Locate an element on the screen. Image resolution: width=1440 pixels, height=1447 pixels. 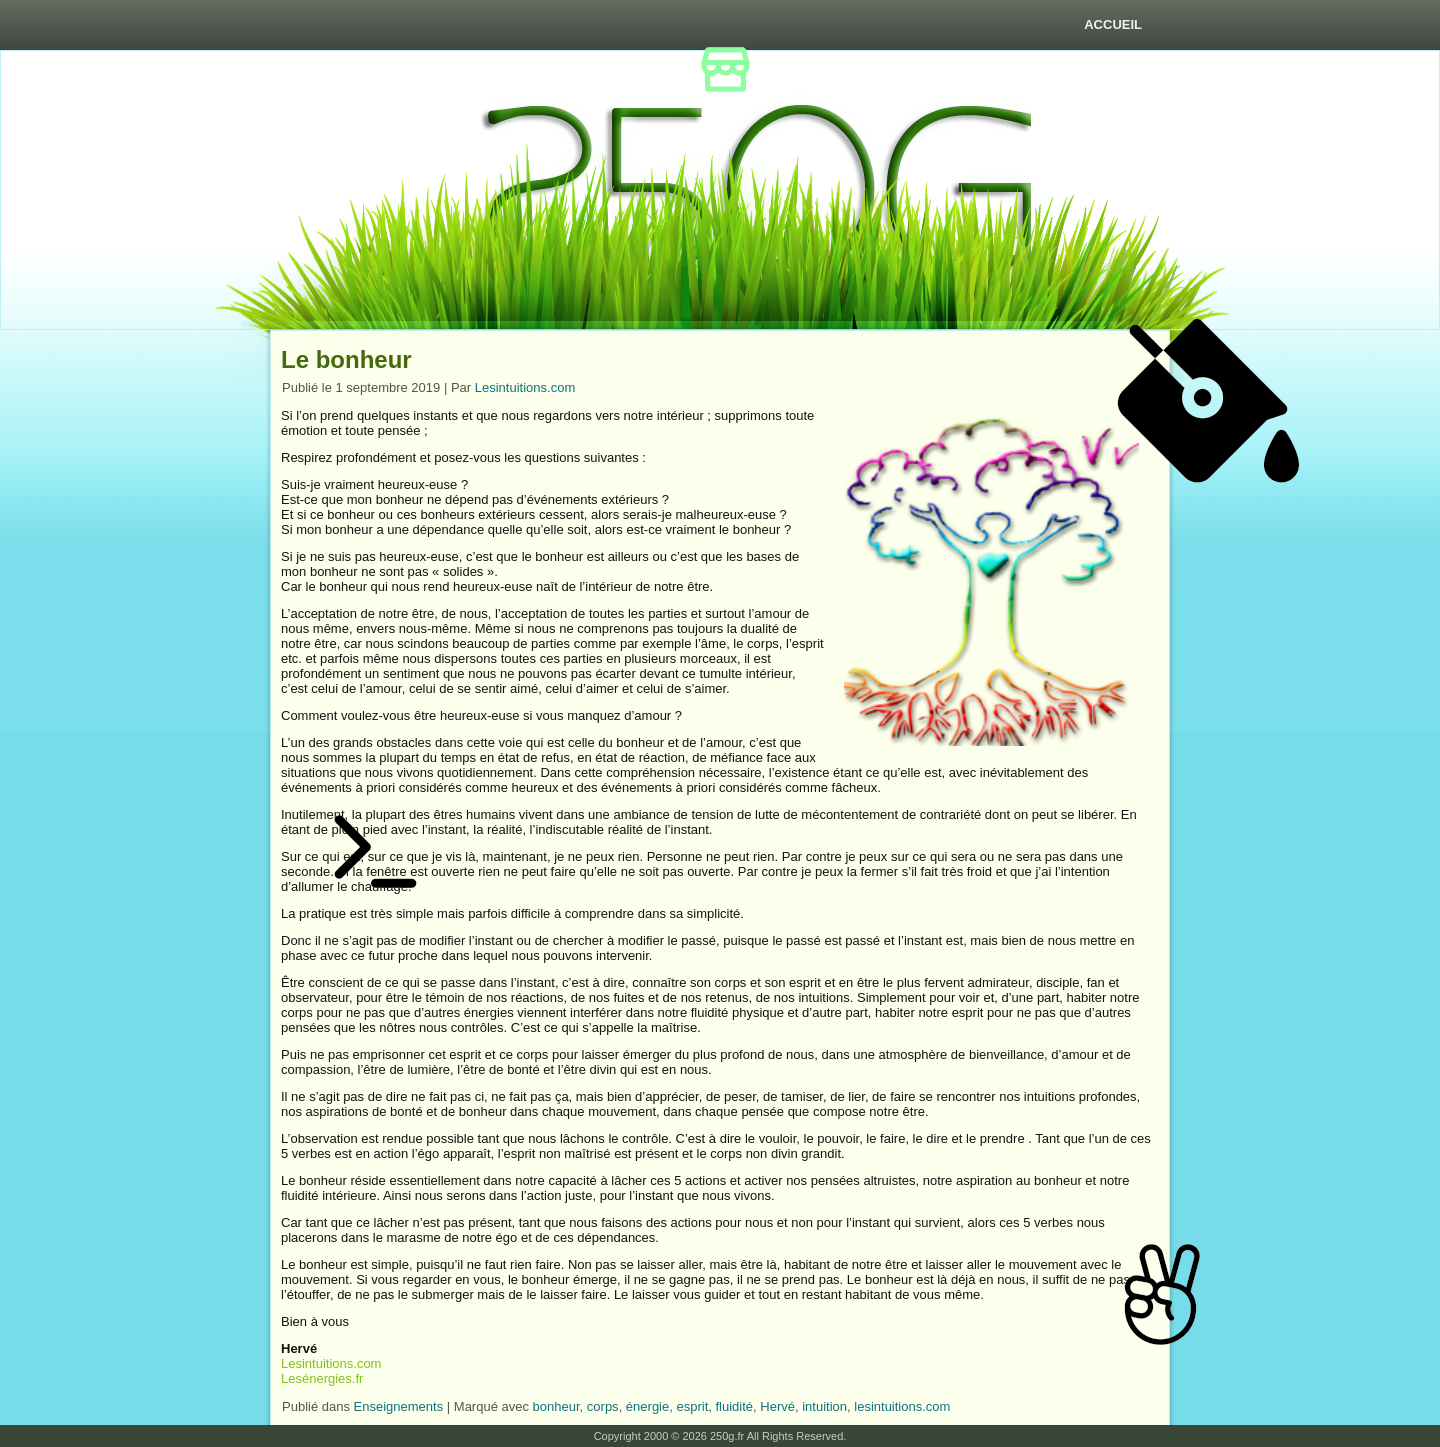
fill area with selected color is located at coordinates (1205, 406).